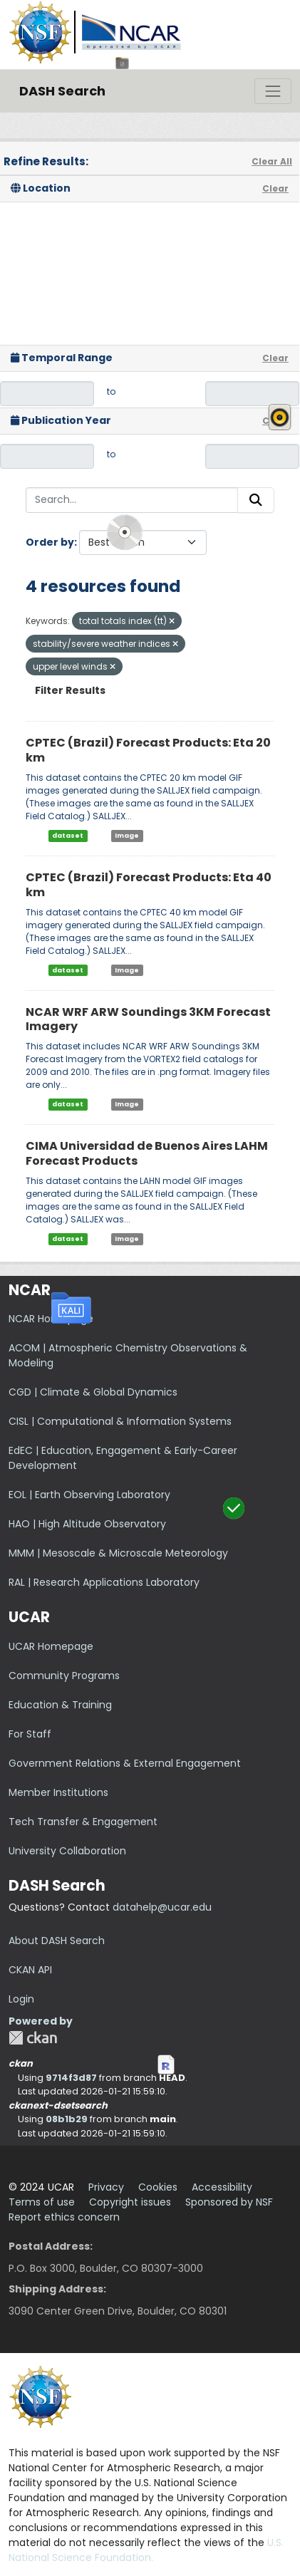 This screenshot has width=300, height=2576. I want to click on folder containing kali linux files or tools, so click(71, 1309).